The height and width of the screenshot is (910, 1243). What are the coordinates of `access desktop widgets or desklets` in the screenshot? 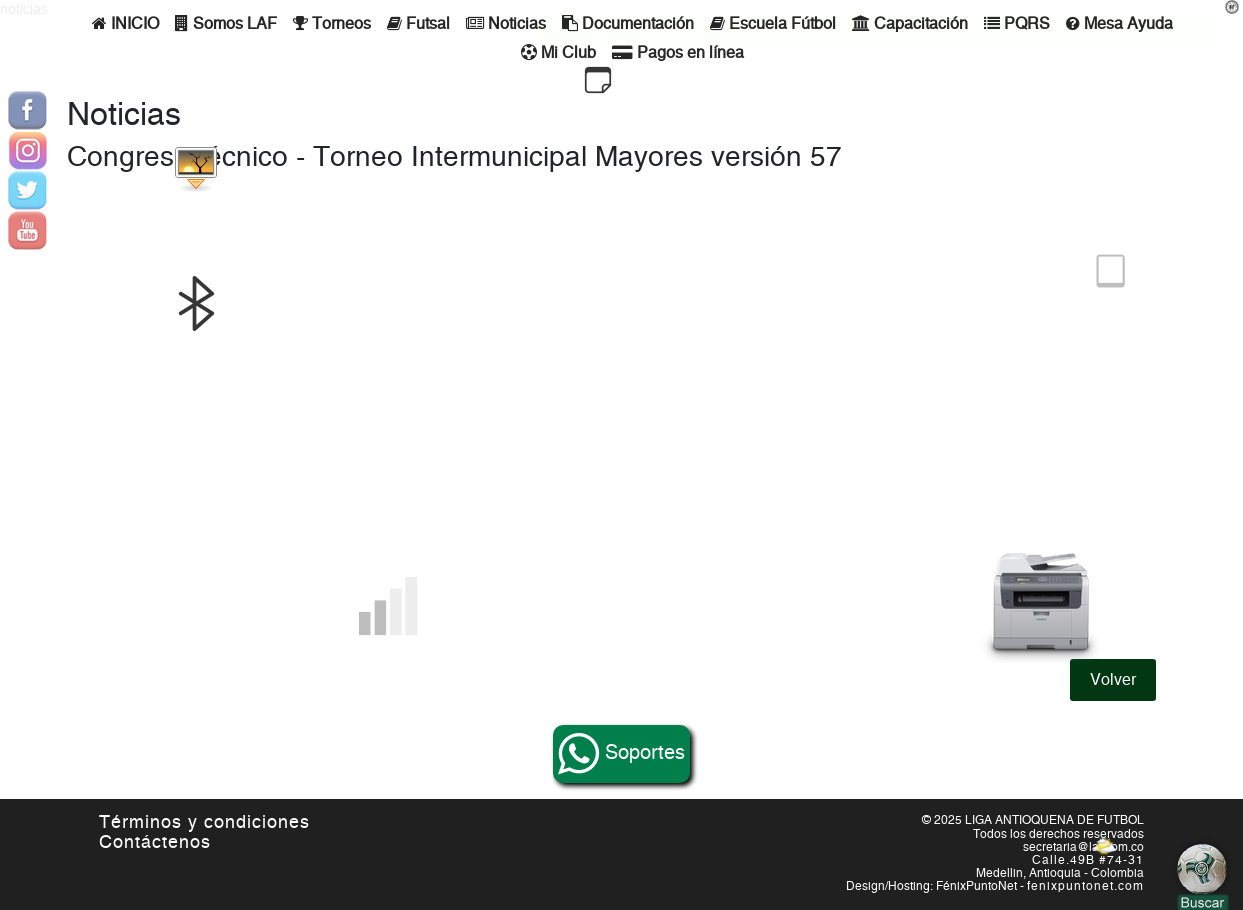 It's located at (598, 80).